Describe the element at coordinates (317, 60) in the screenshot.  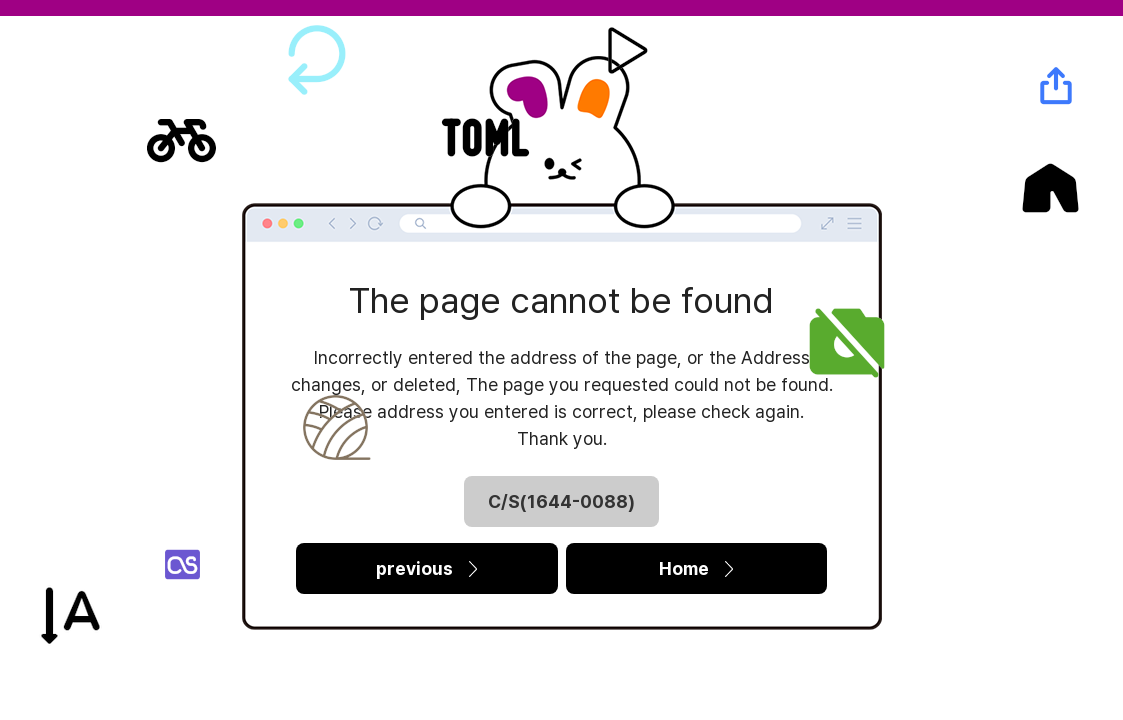
I see `repeat or iterate through a process` at that location.